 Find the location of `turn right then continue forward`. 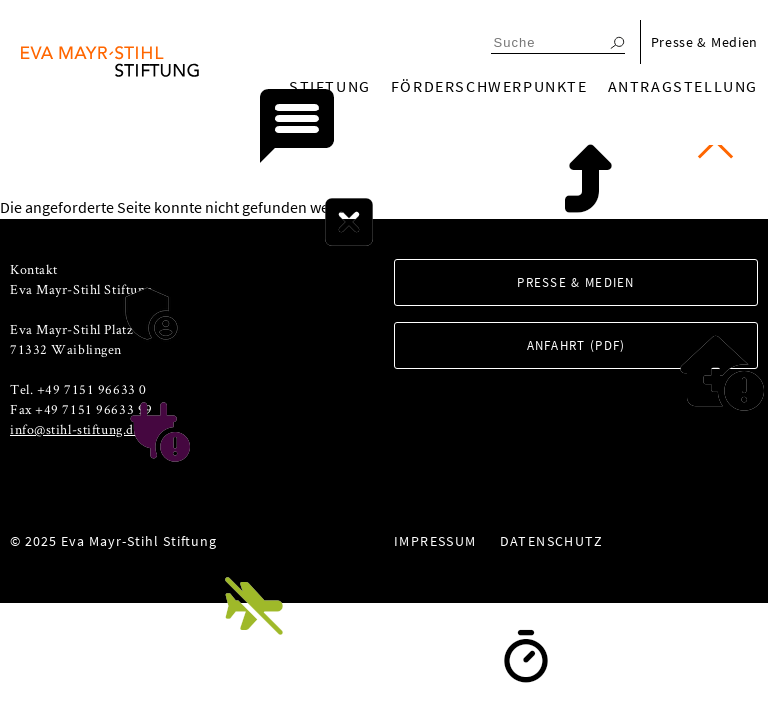

turn right then continue forward is located at coordinates (590, 178).